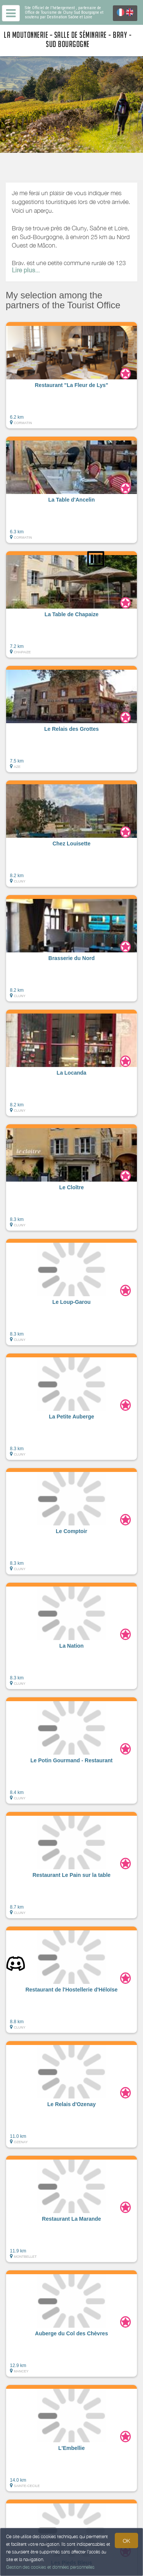 The height and width of the screenshot is (2576, 143). I want to click on scan a barcode, so click(96, 559).